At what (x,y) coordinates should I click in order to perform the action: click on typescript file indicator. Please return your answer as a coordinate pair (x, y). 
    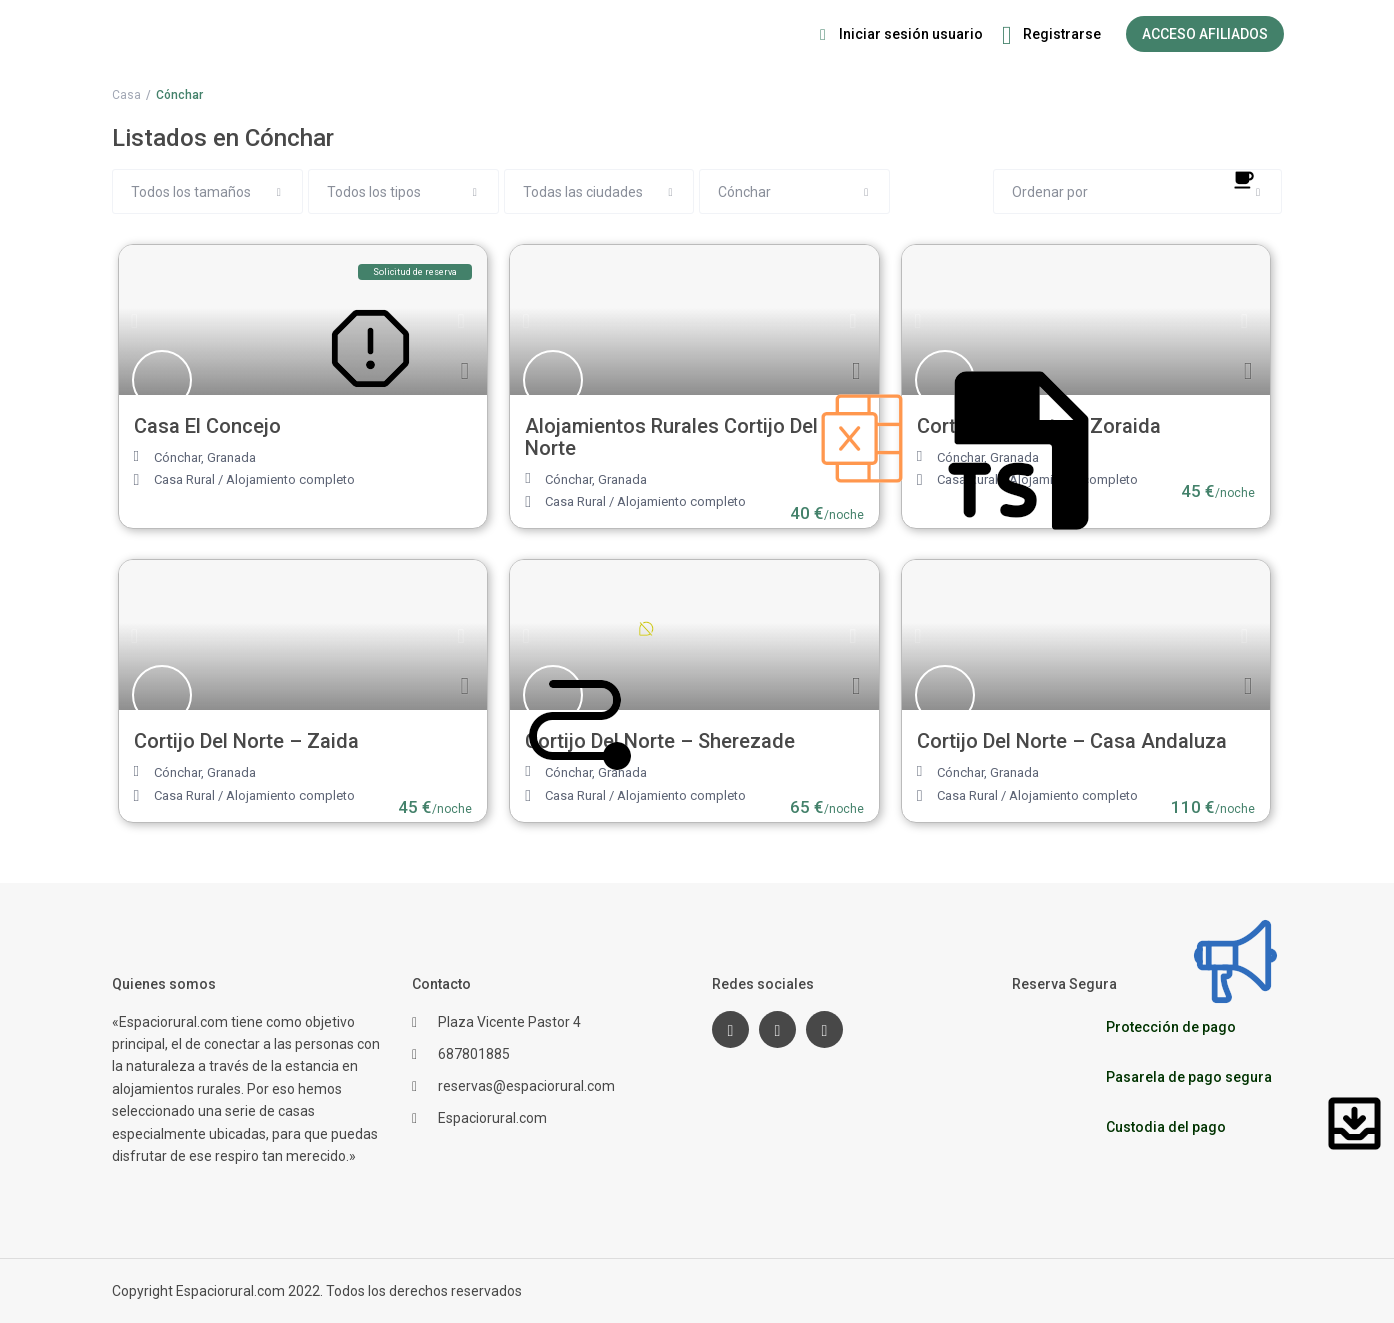
    Looking at the image, I should click on (1021, 450).